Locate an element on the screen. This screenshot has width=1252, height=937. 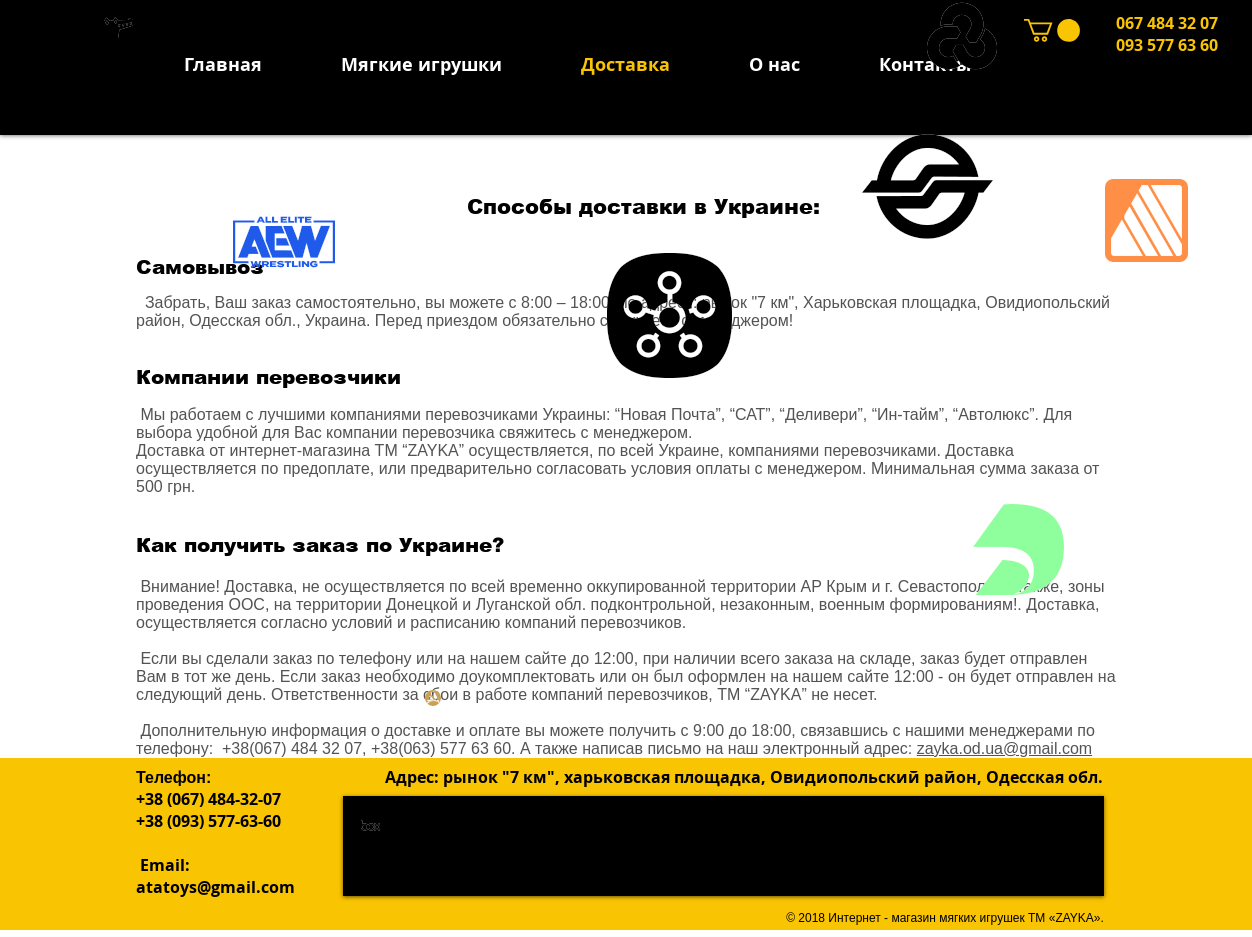
open Box cloud storage app is located at coordinates (370, 825).